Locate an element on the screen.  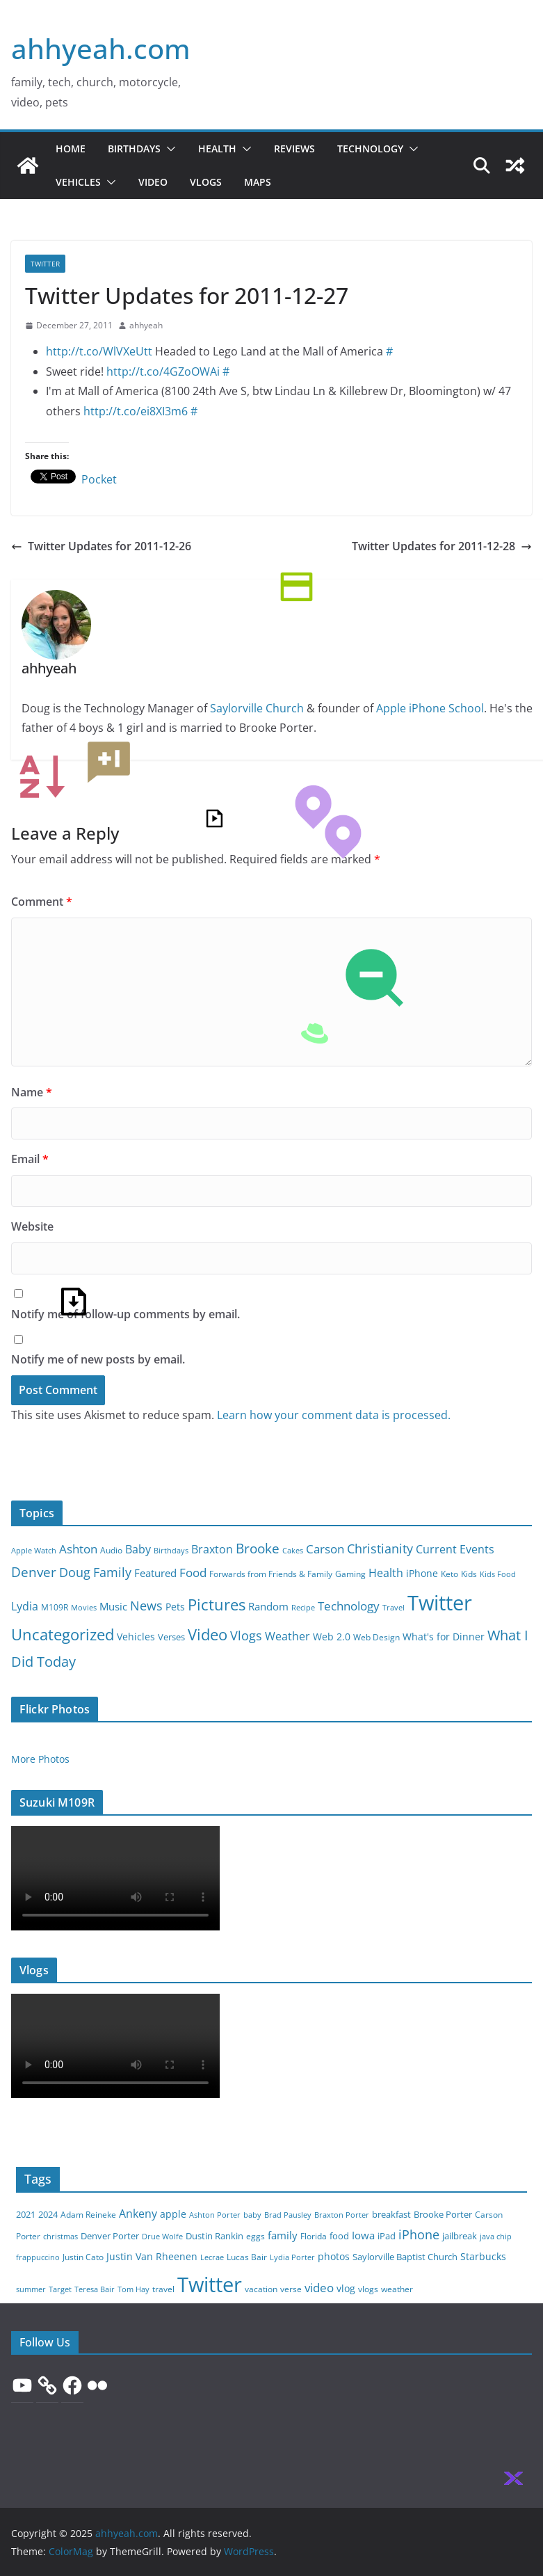
Red Hat company logo is located at coordinates (314, 1033).